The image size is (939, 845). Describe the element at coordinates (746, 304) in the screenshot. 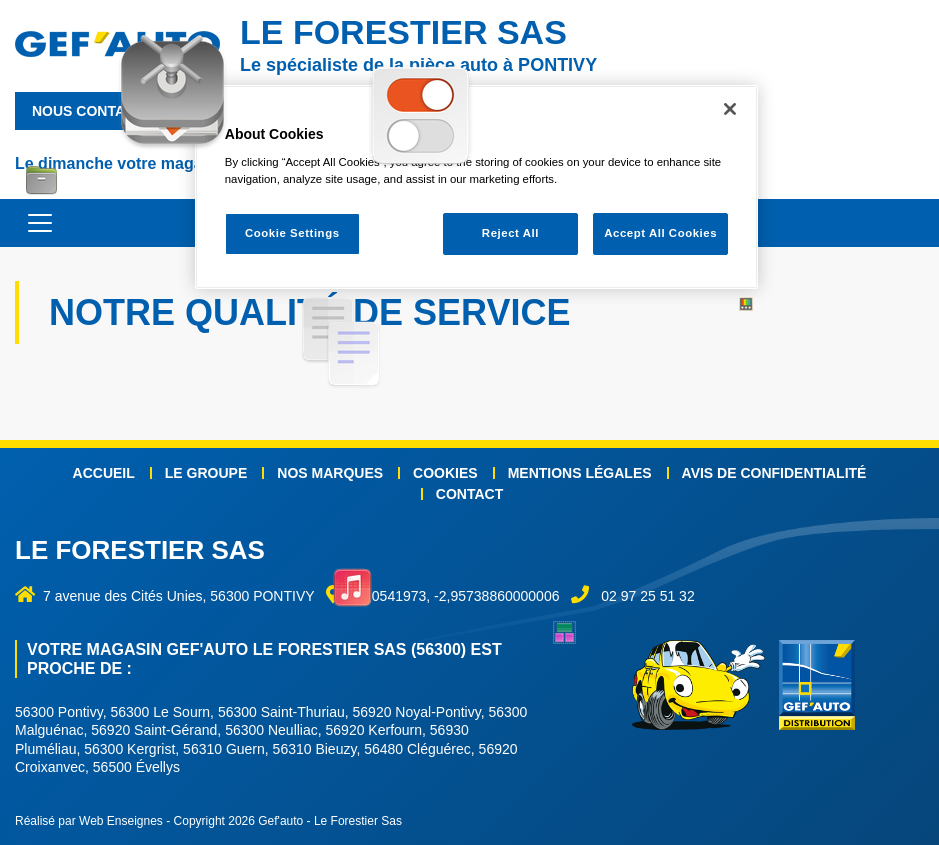

I see `open microsoft powertoys application` at that location.